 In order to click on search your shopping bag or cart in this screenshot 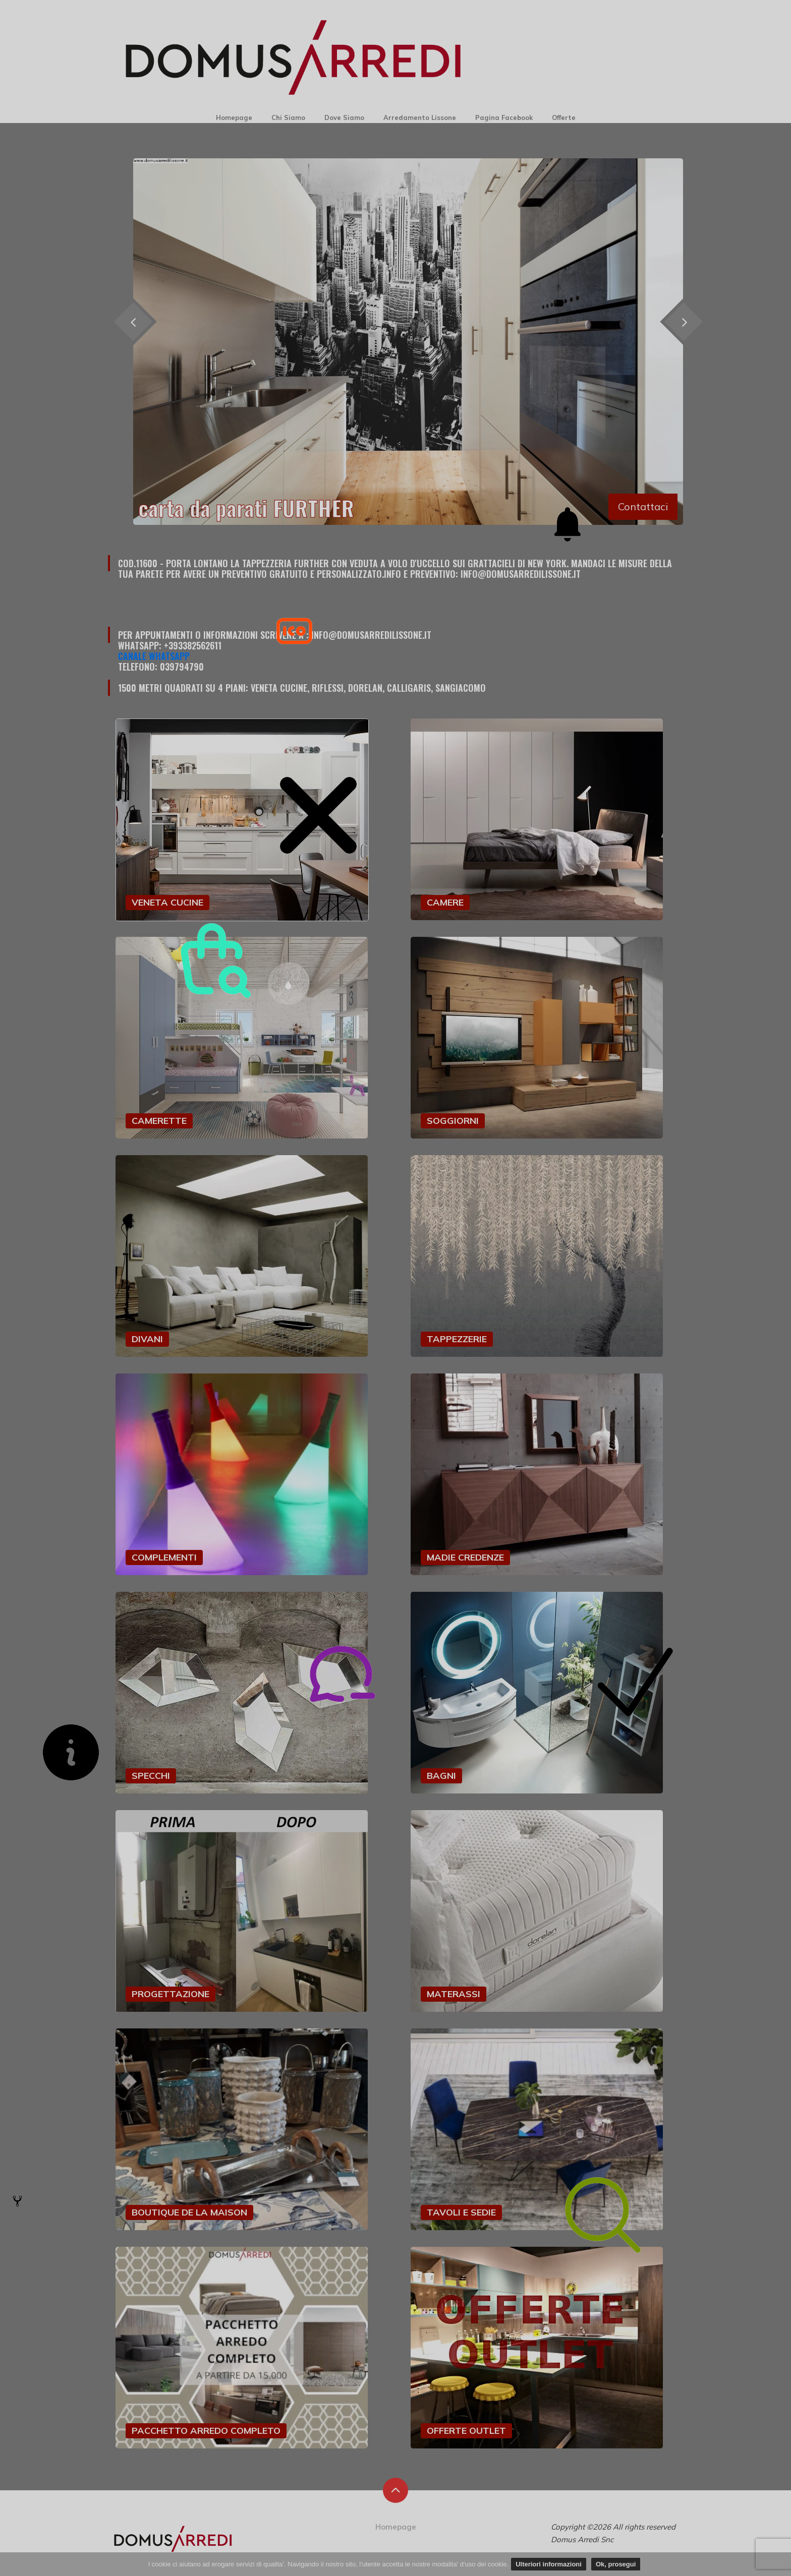, I will do `click(211, 958)`.